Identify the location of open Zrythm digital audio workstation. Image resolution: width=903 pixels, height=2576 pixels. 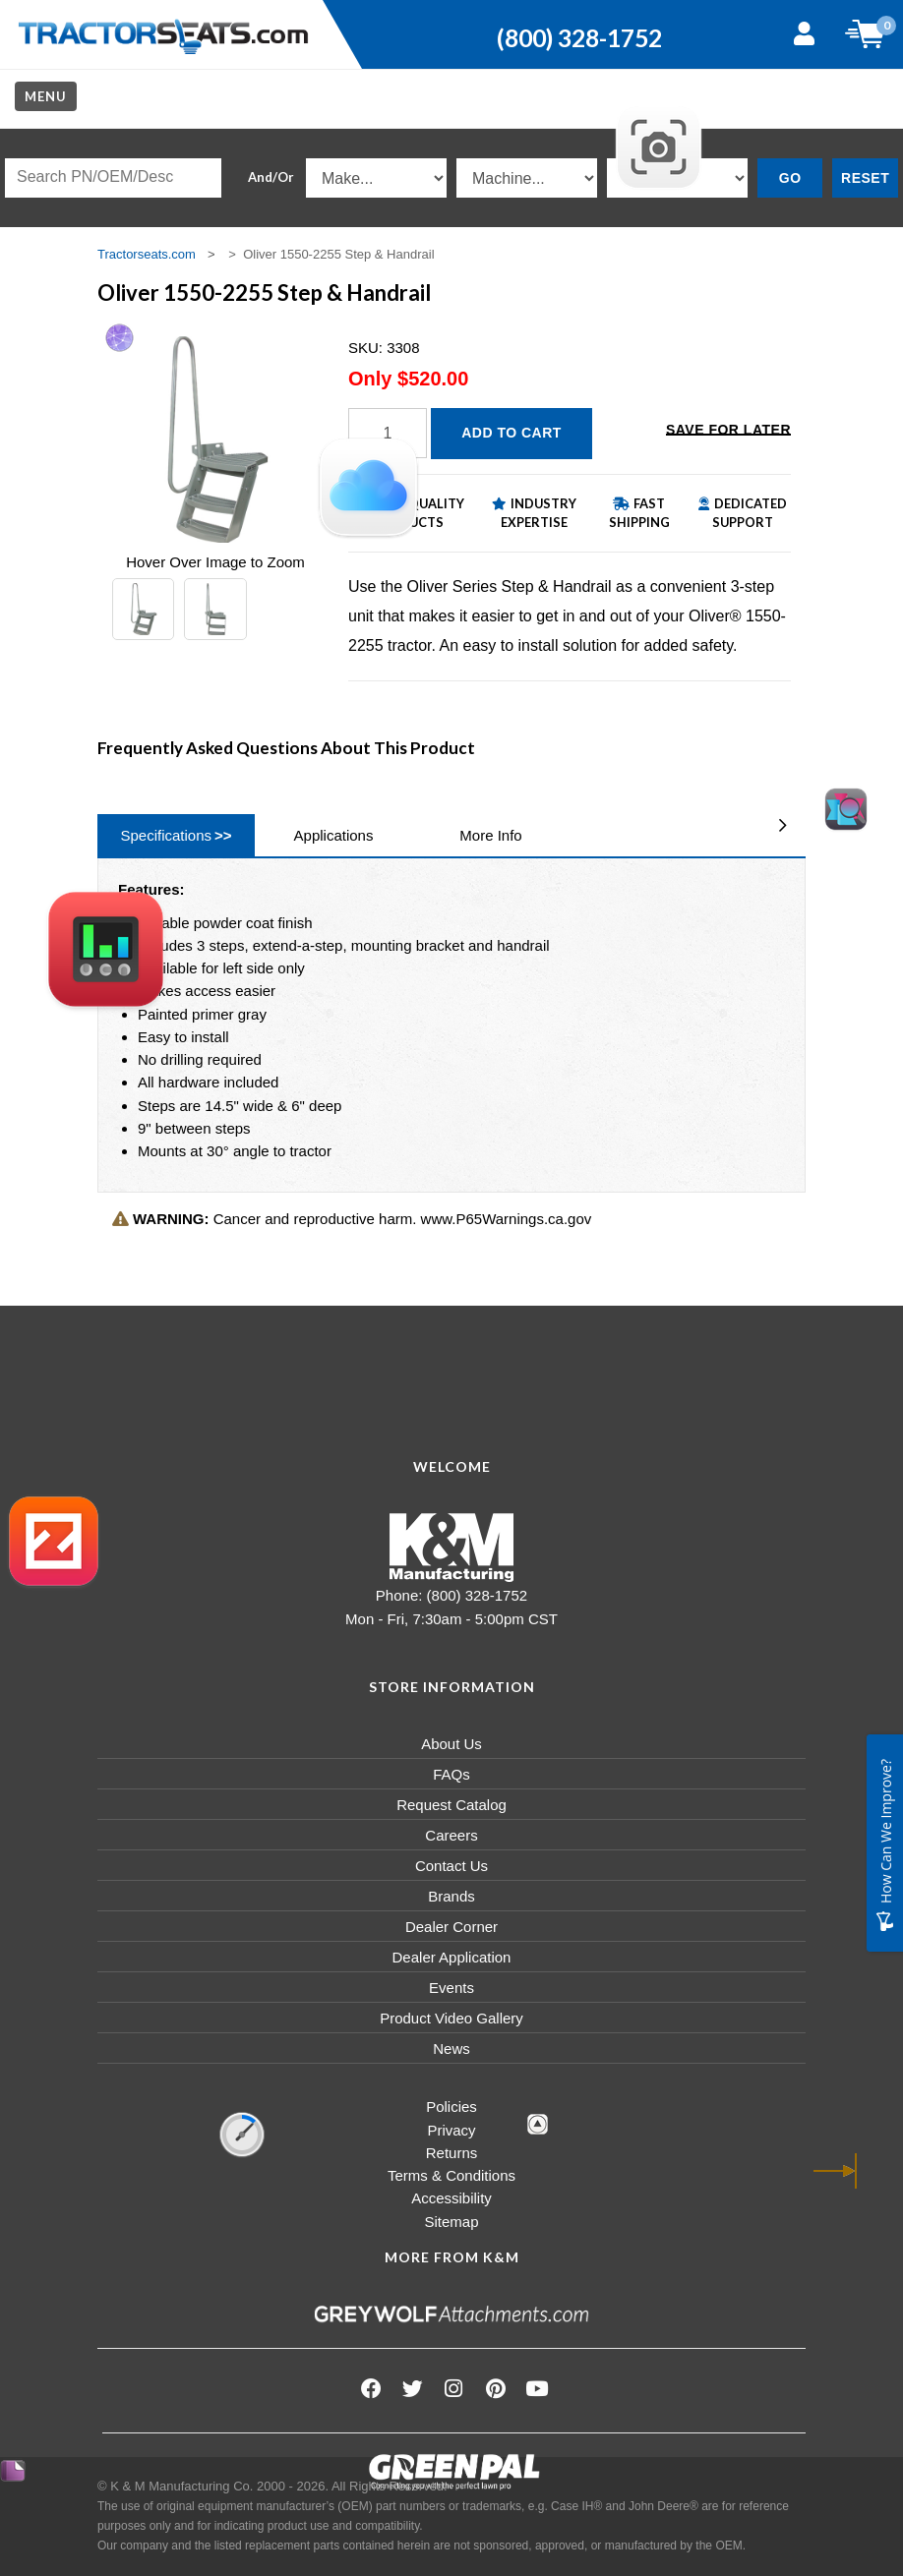
(53, 1541).